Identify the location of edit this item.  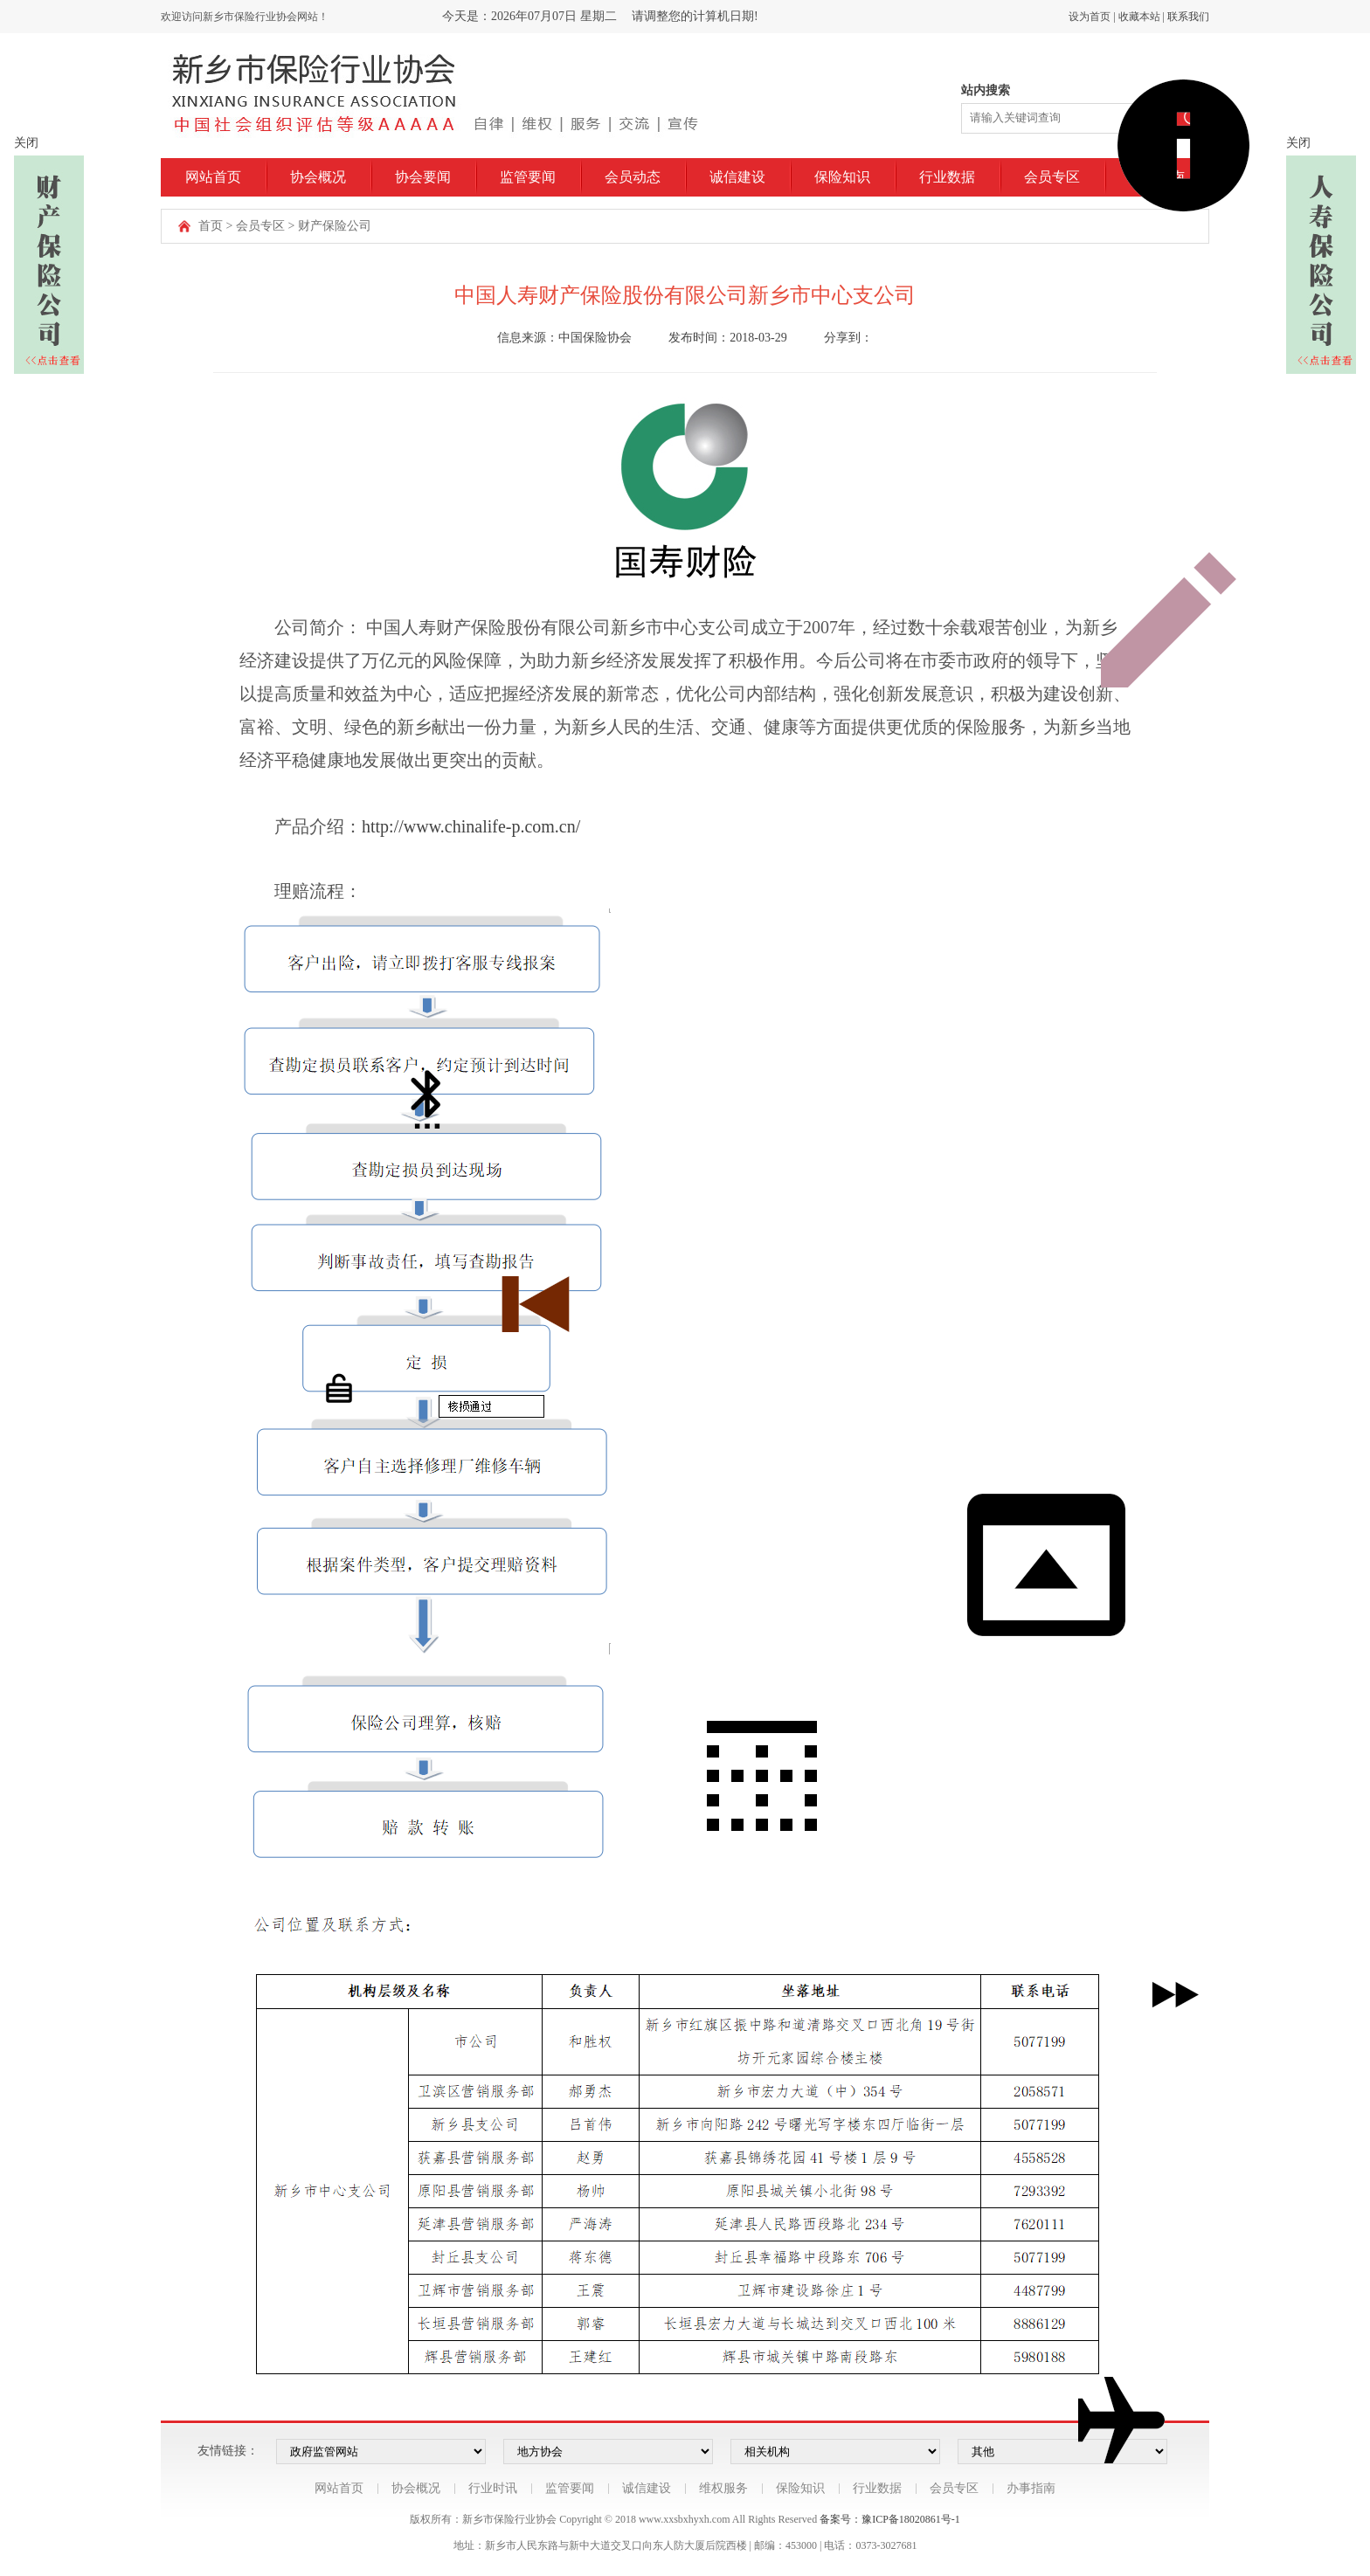
(1168, 619).